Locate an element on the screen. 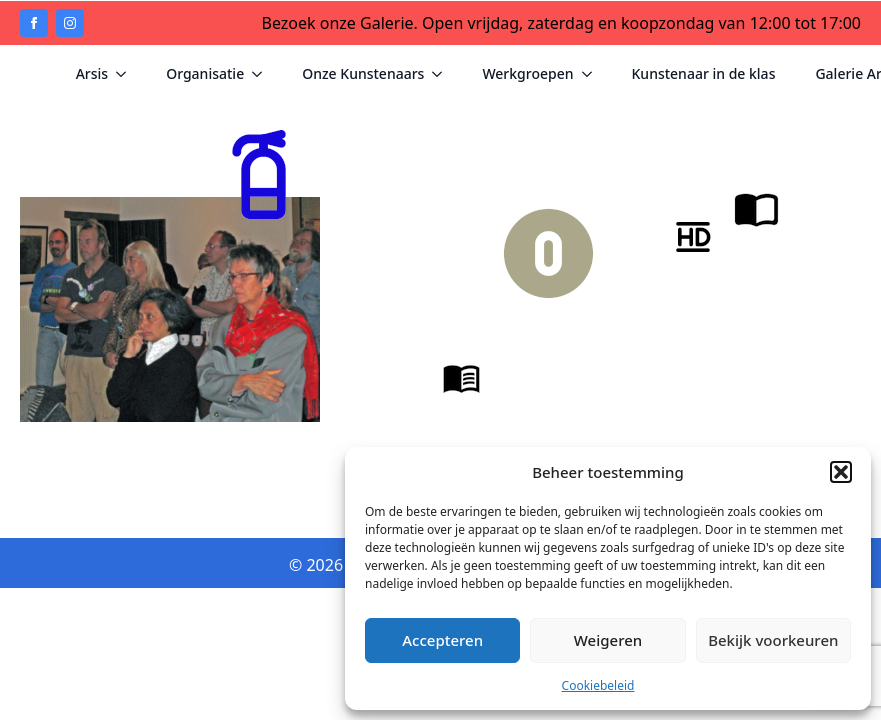  open menu or navigation guide is located at coordinates (461, 377).